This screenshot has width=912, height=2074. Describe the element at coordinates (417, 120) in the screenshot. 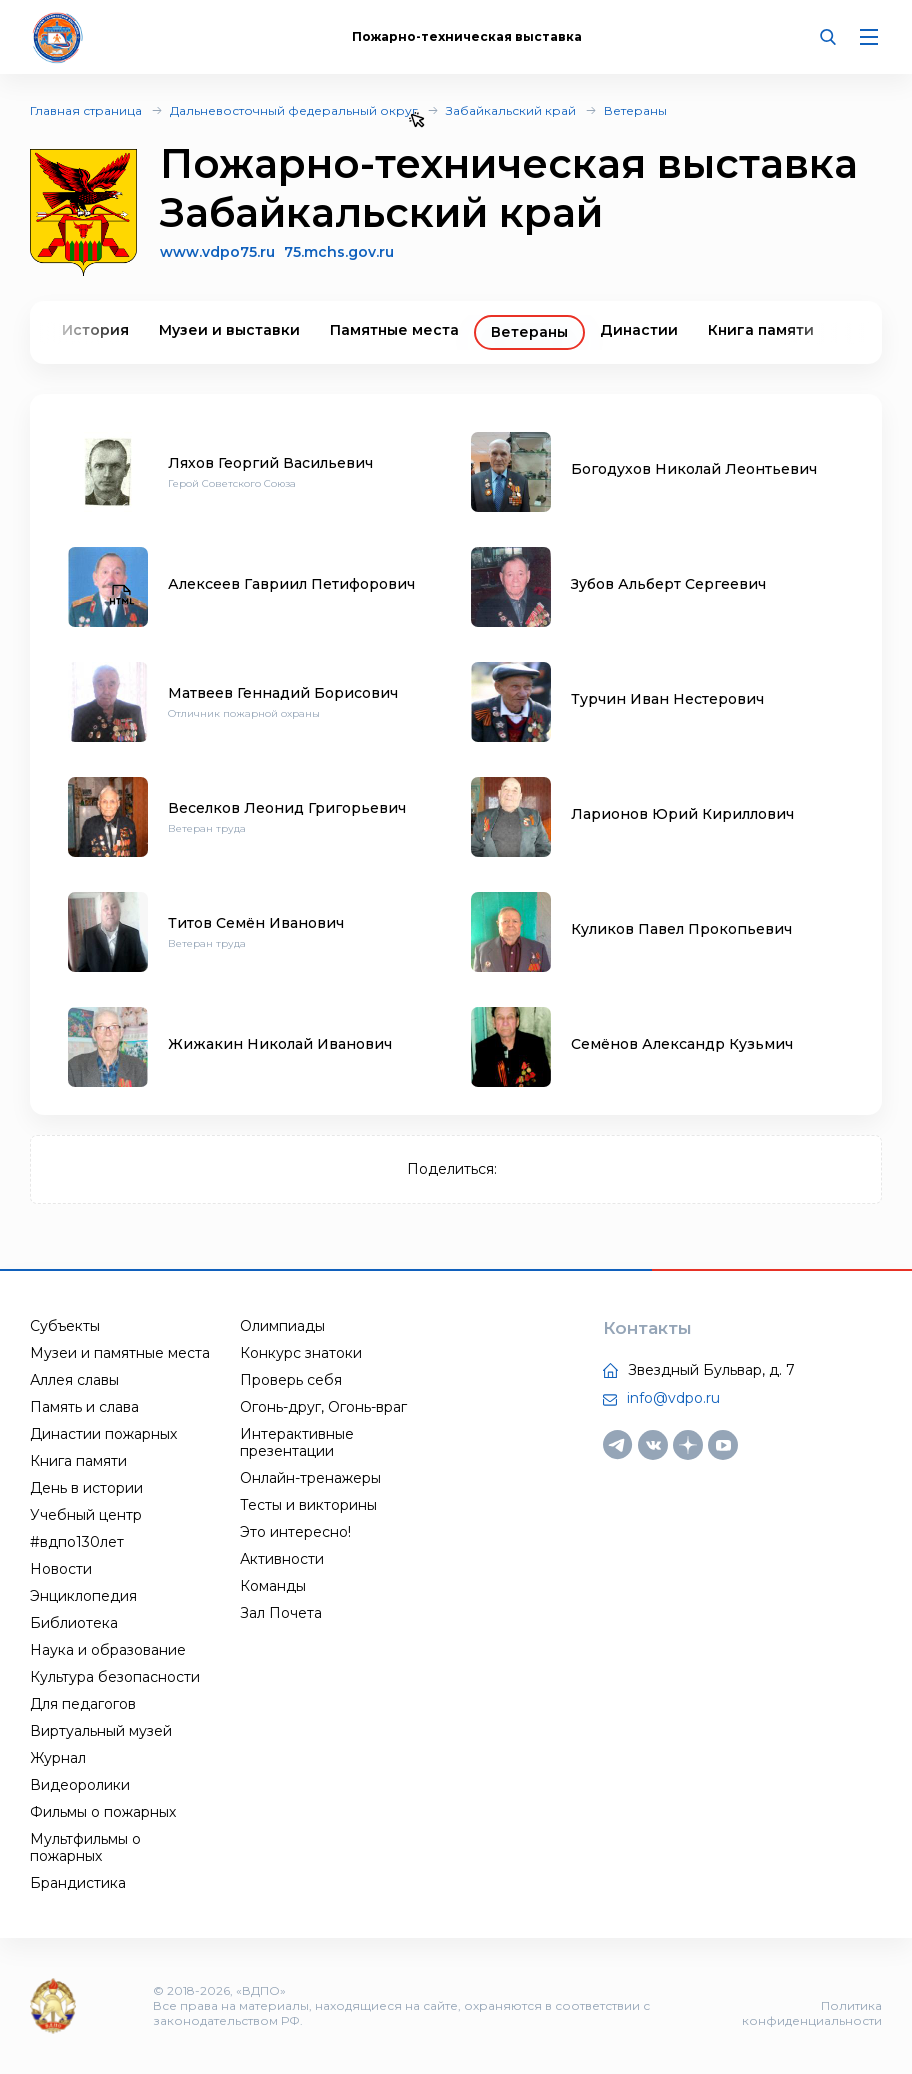

I see `click or tap to interact` at that location.